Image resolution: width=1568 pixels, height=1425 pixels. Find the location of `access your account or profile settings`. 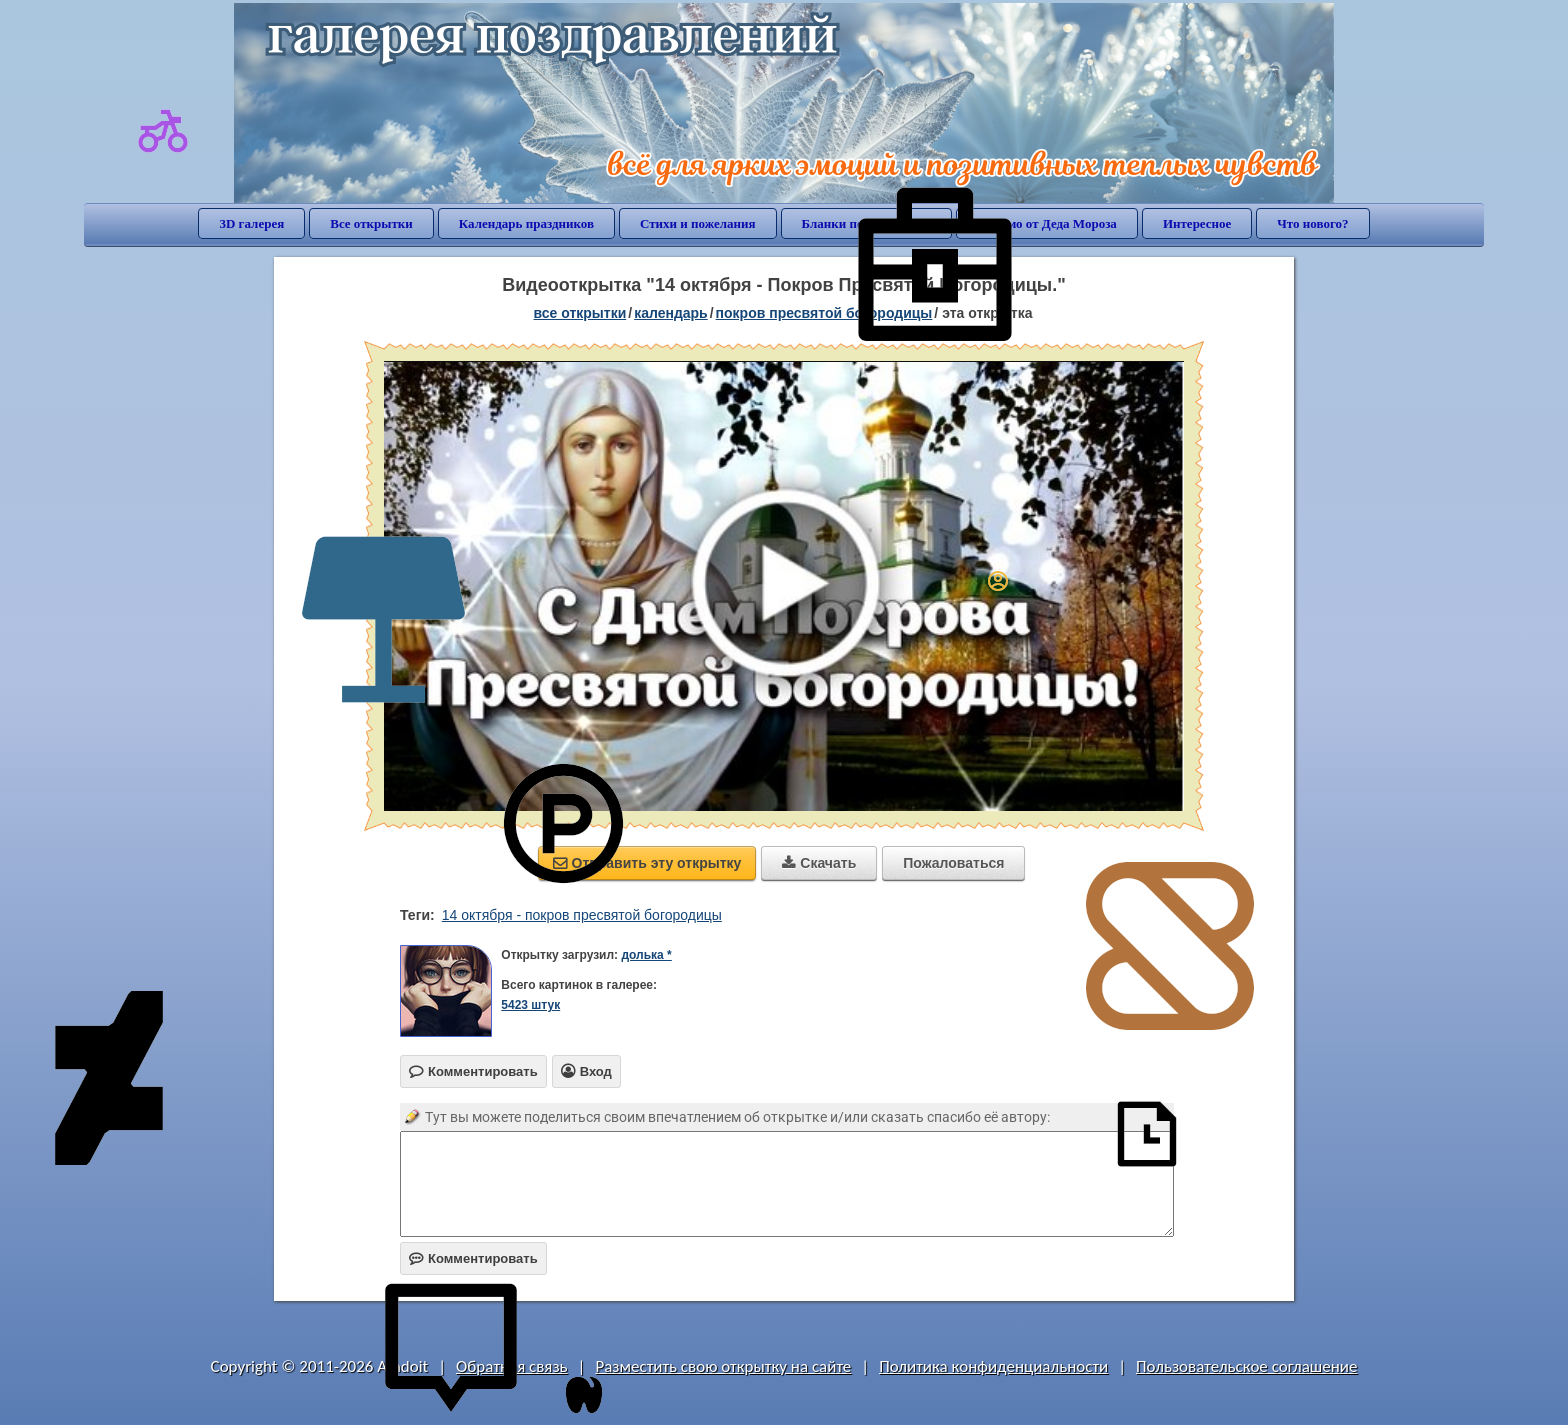

access your account or profile settings is located at coordinates (998, 581).